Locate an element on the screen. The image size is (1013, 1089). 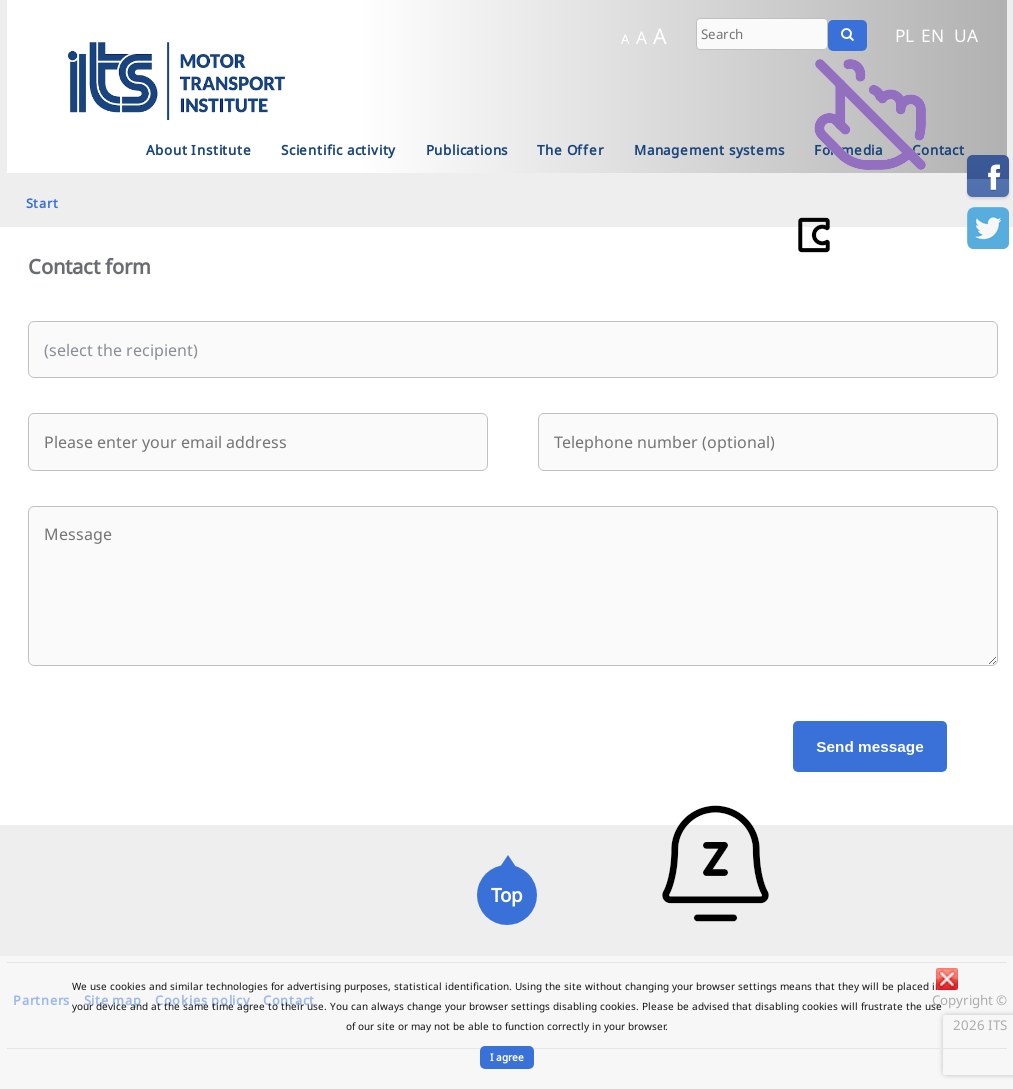
open coda app is located at coordinates (814, 235).